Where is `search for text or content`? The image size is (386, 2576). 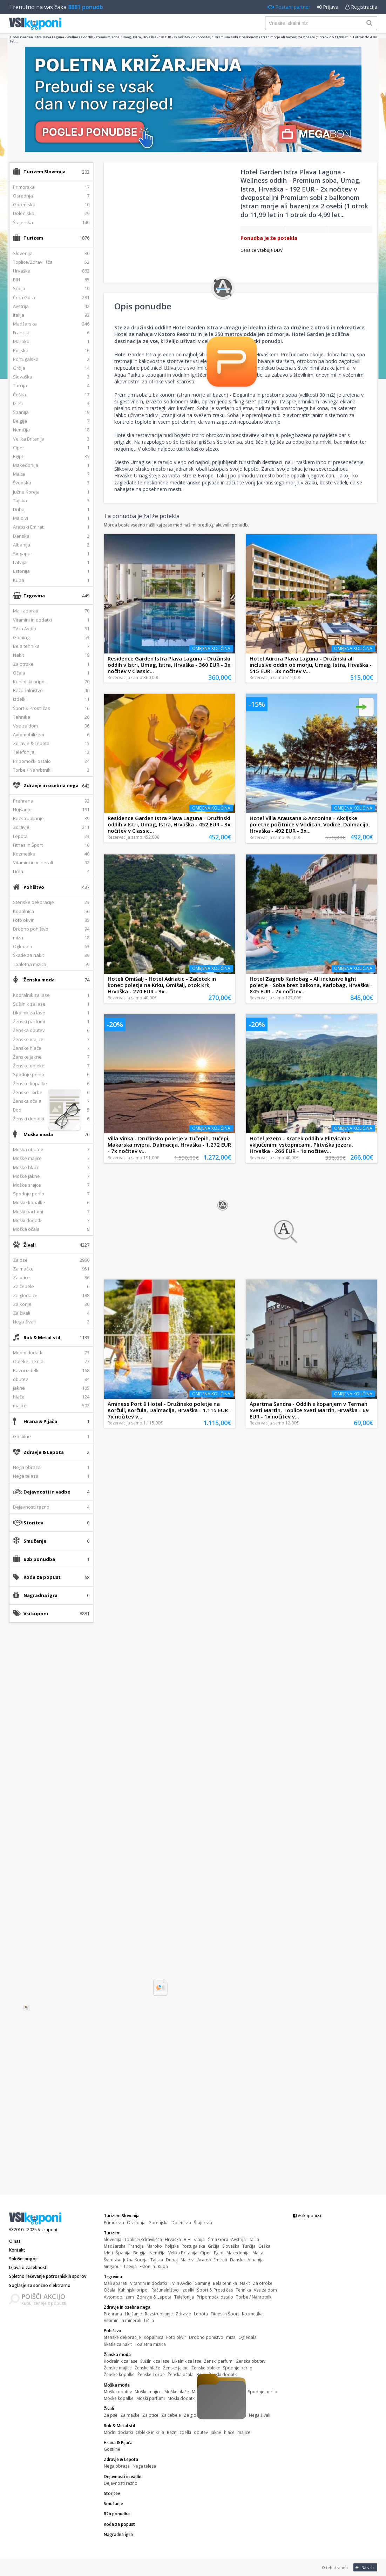
search for text or content is located at coordinates (285, 1231).